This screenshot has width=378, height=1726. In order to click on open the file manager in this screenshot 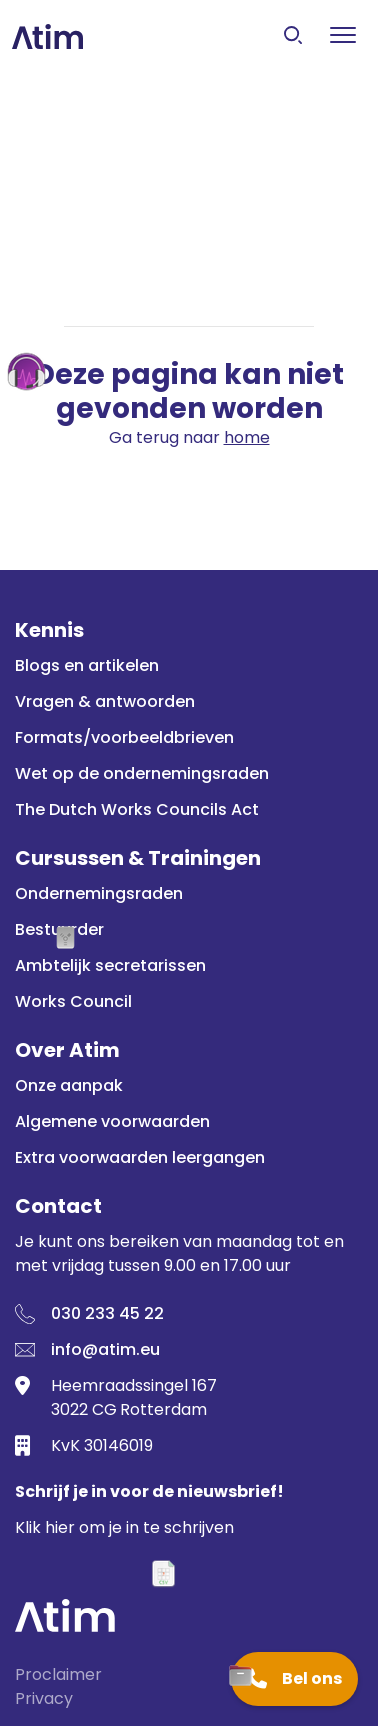, I will do `click(240, 1675)`.